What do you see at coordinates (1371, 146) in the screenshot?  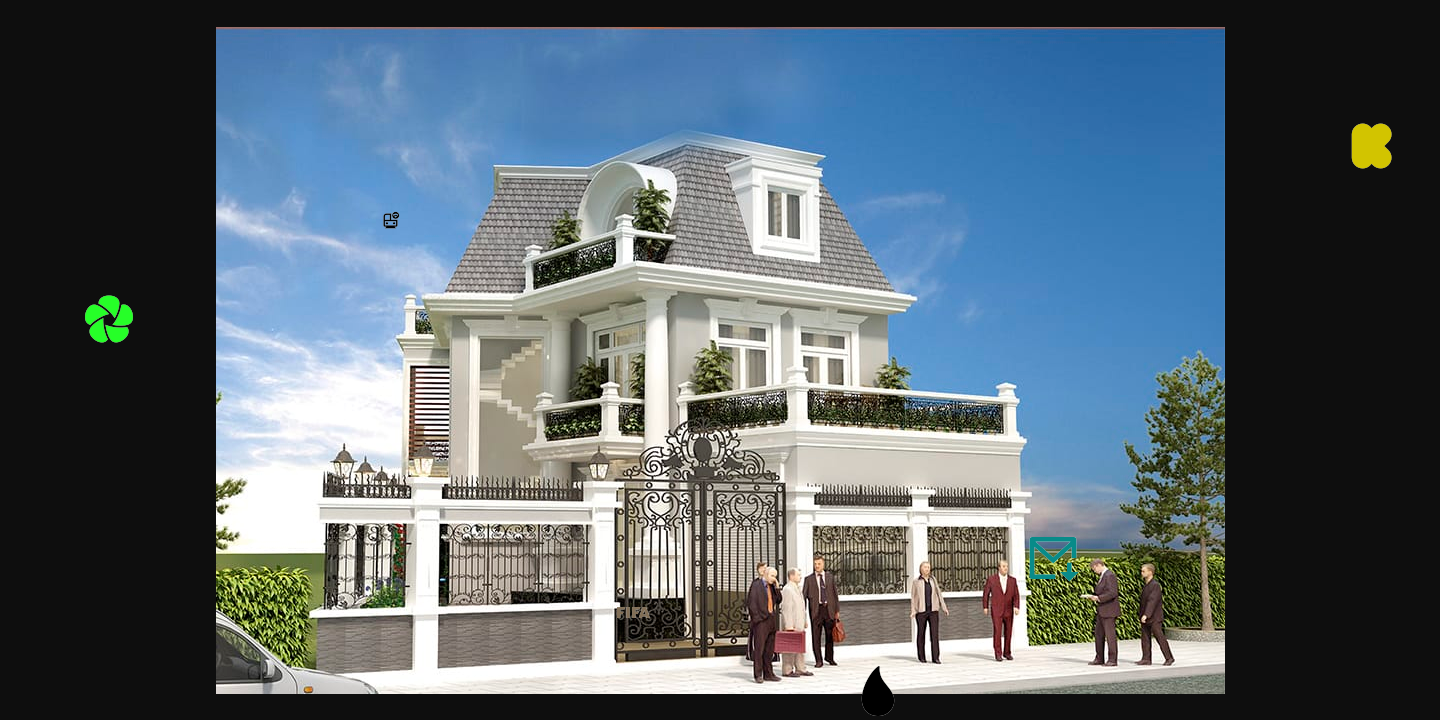 I see `link to Kickstarter profile or campaign` at bounding box center [1371, 146].